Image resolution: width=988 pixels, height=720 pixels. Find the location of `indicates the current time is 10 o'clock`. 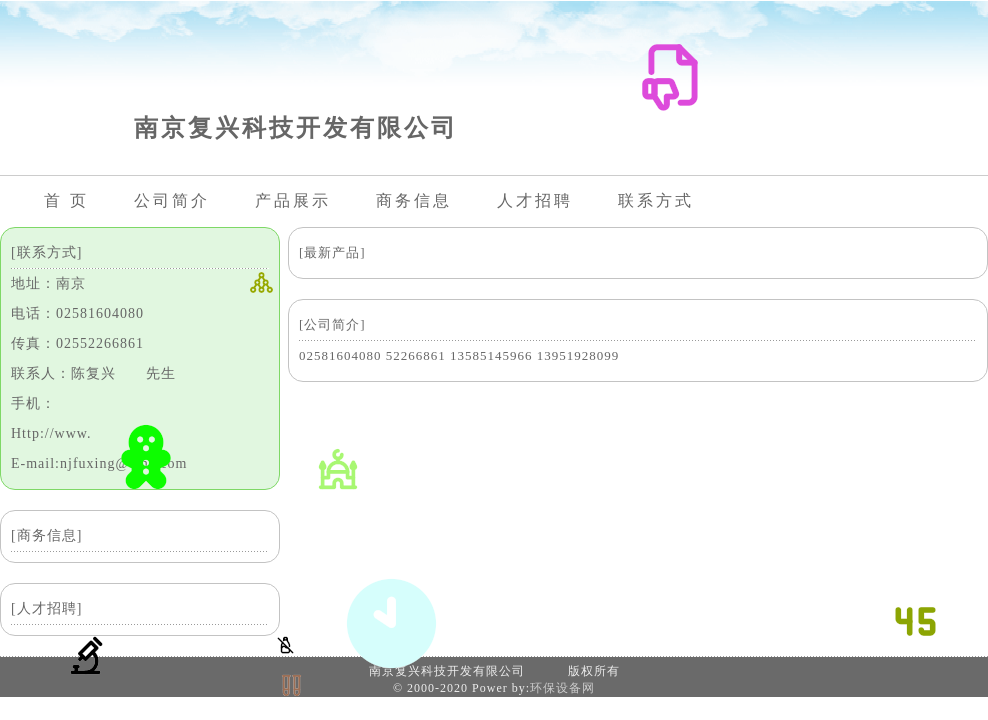

indicates the current time is 10 o'clock is located at coordinates (391, 623).